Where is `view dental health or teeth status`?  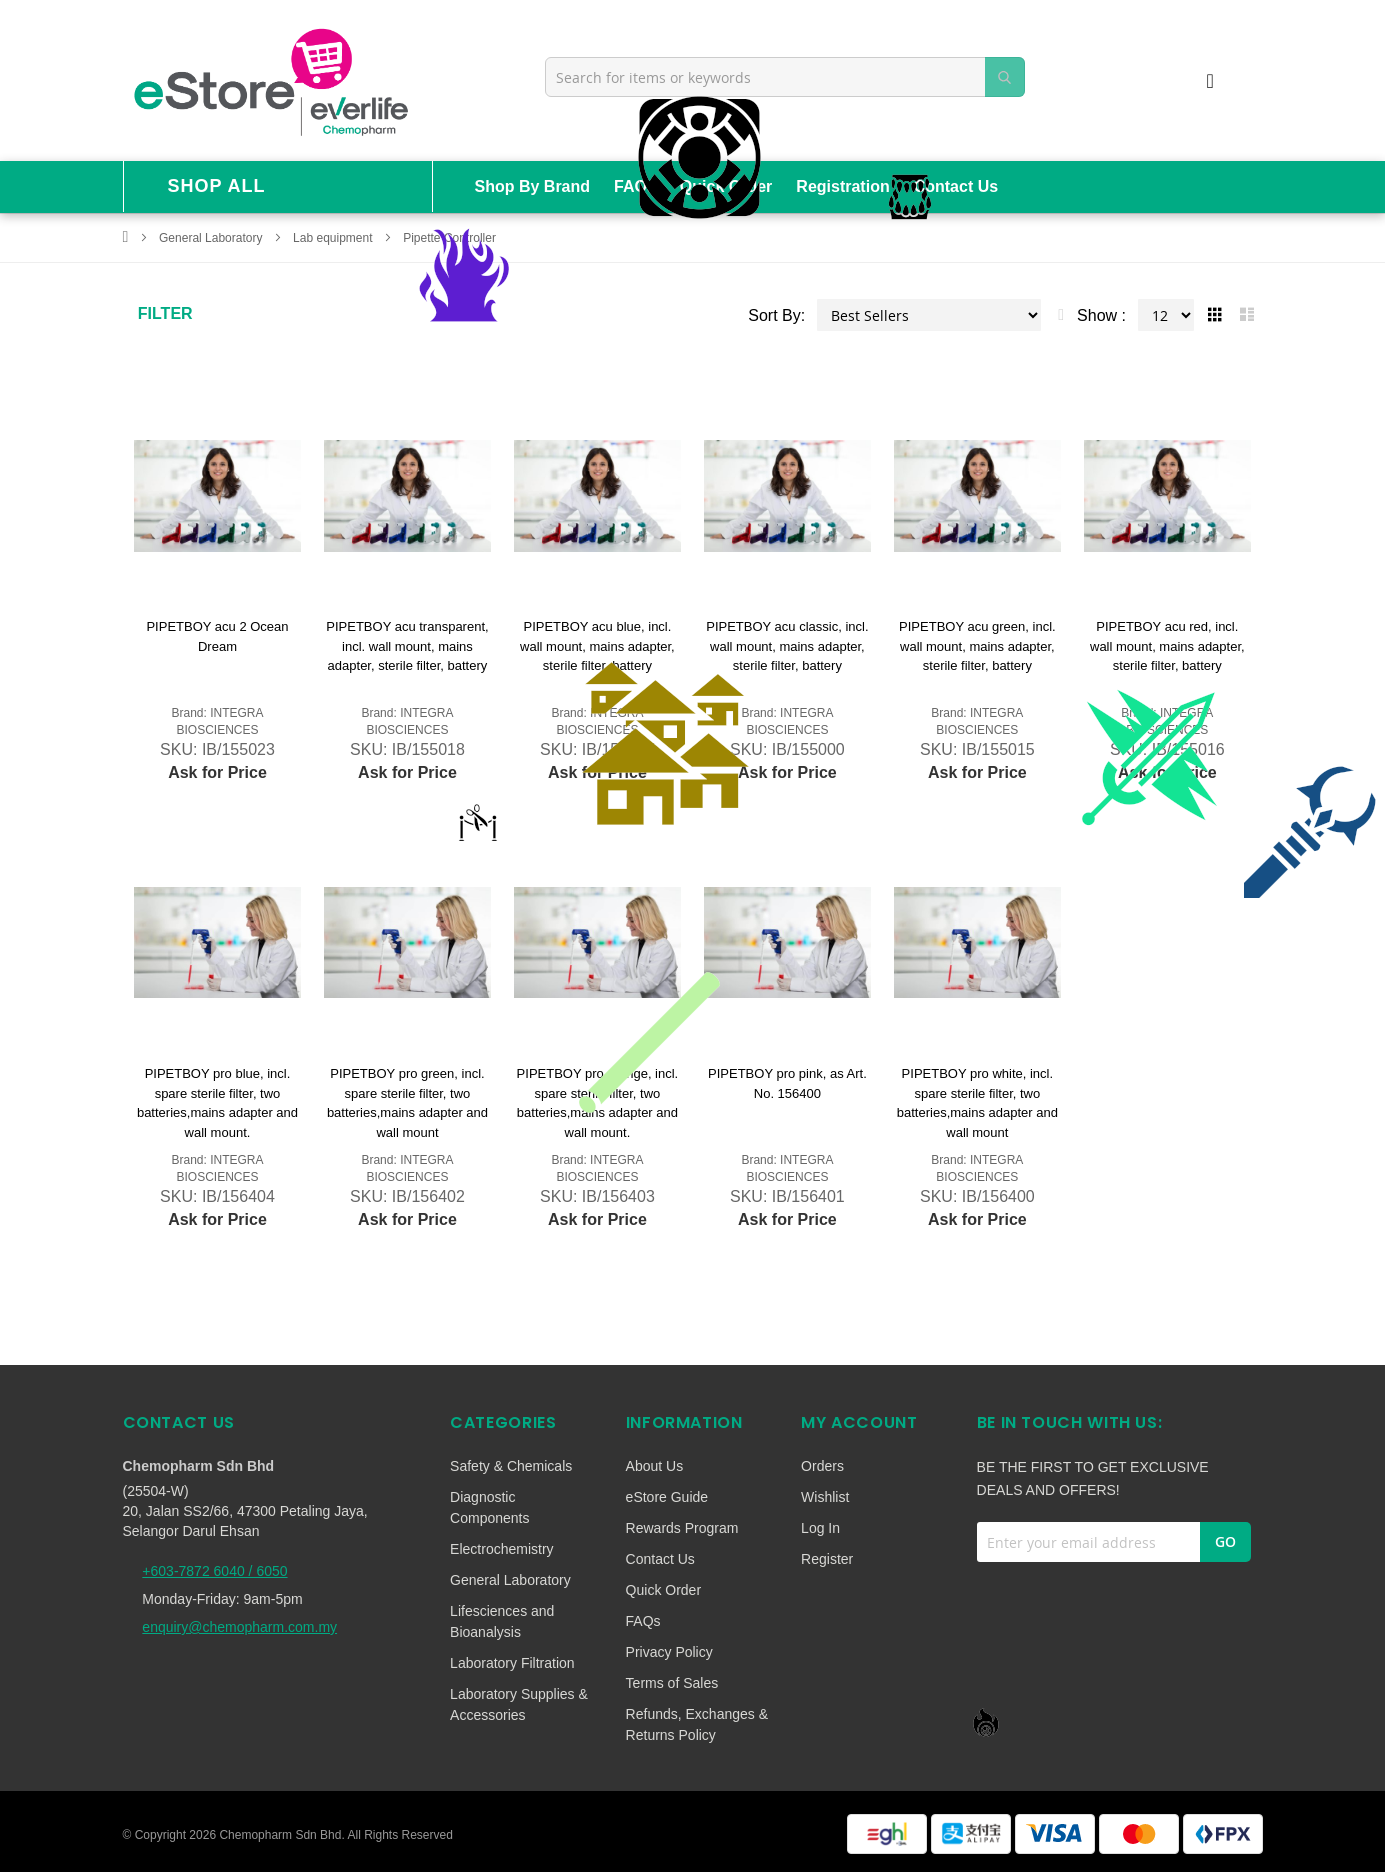 view dental health or teeth status is located at coordinates (910, 197).